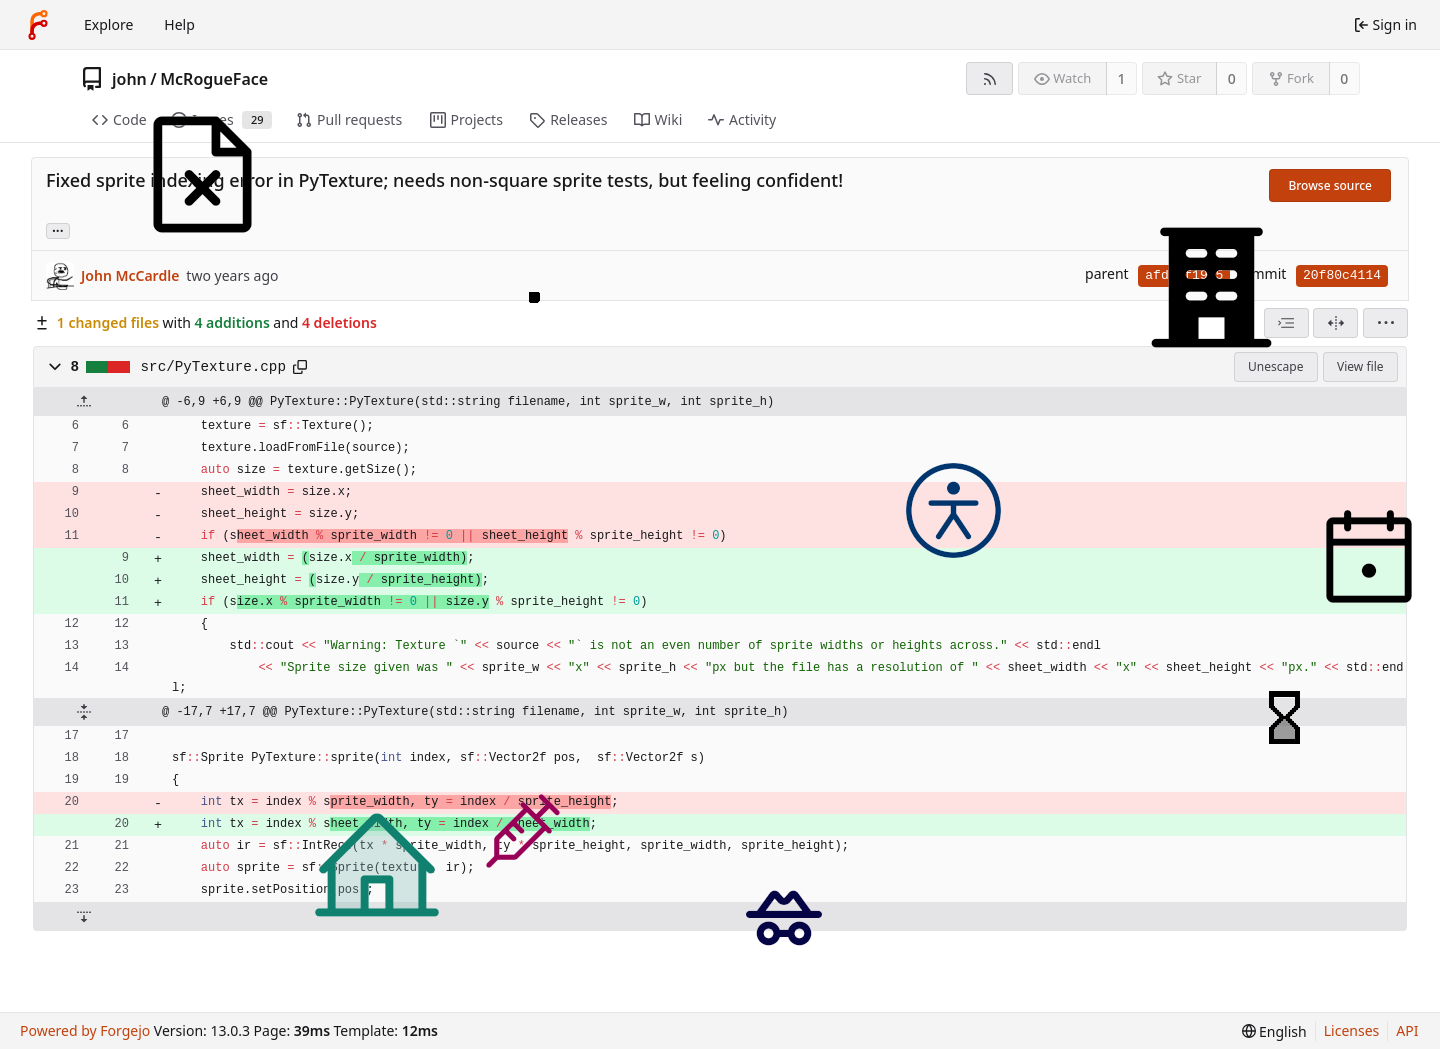  I want to click on indicates a calendar event or reminder, so click(1369, 560).